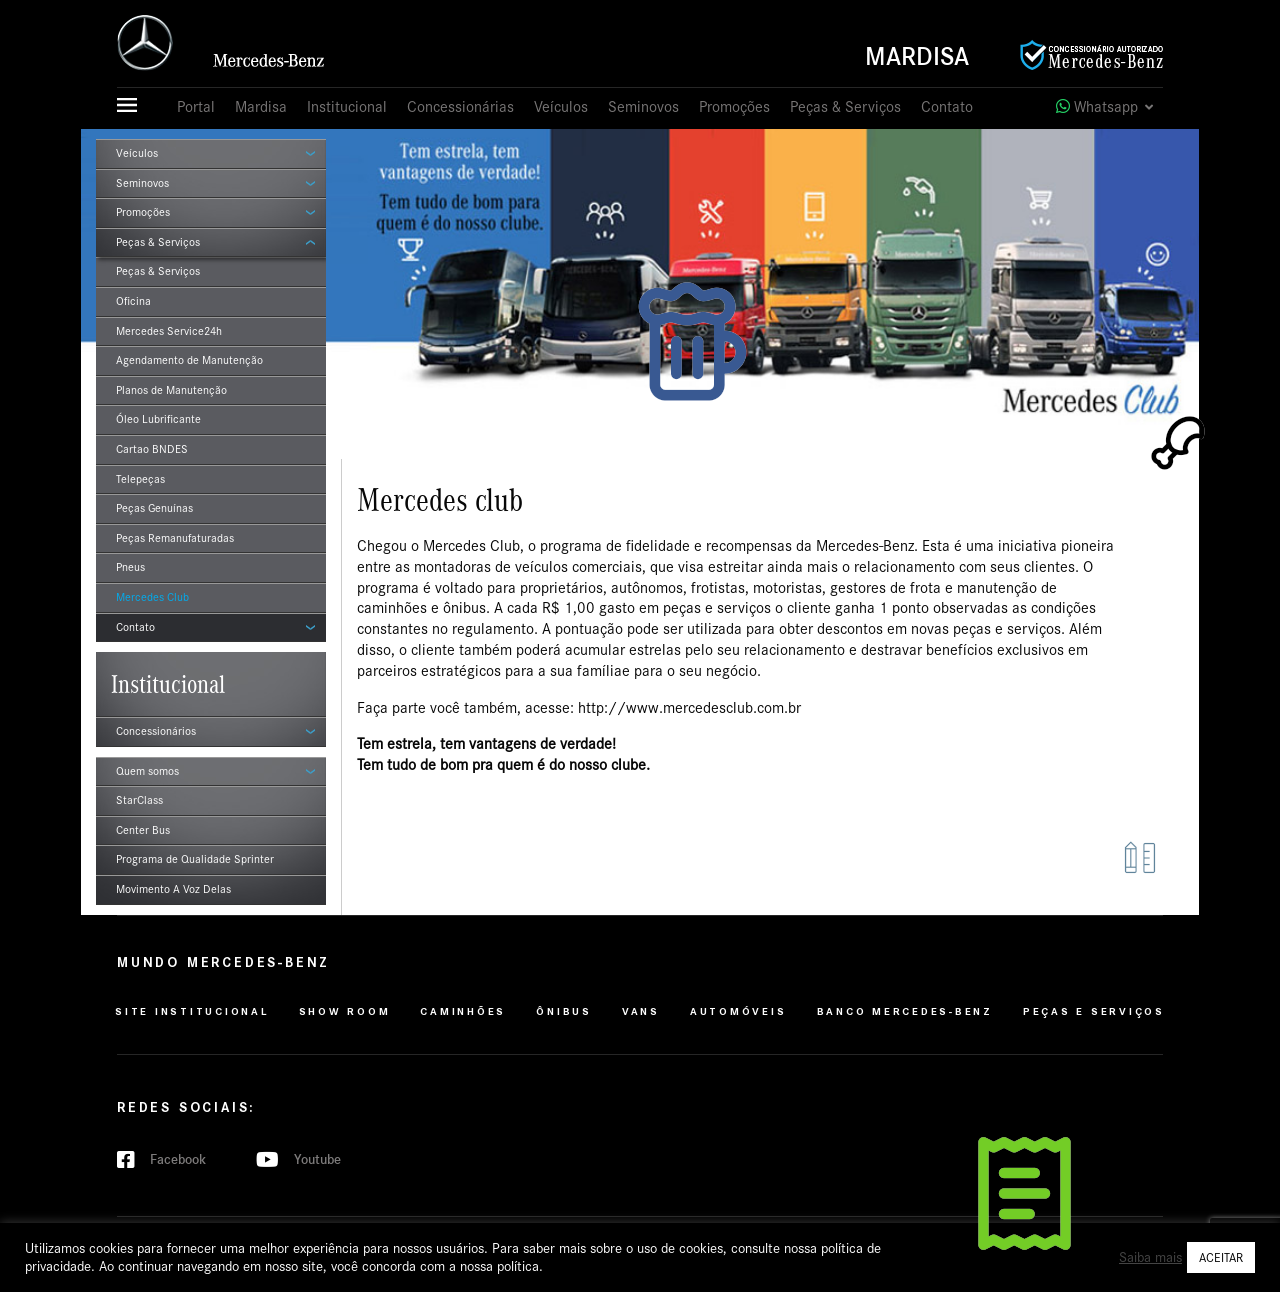 The image size is (1280, 1292). What do you see at coordinates (692, 341) in the screenshot?
I see `browse nearby bars or breweries` at bounding box center [692, 341].